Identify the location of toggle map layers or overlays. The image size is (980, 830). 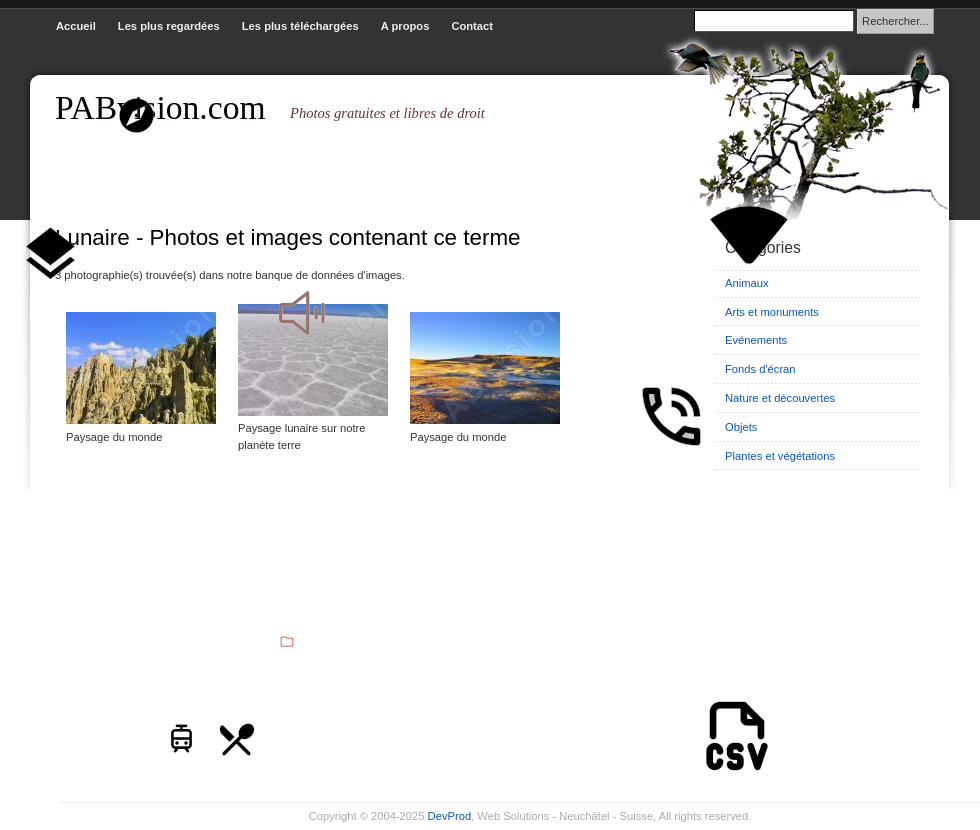
(50, 254).